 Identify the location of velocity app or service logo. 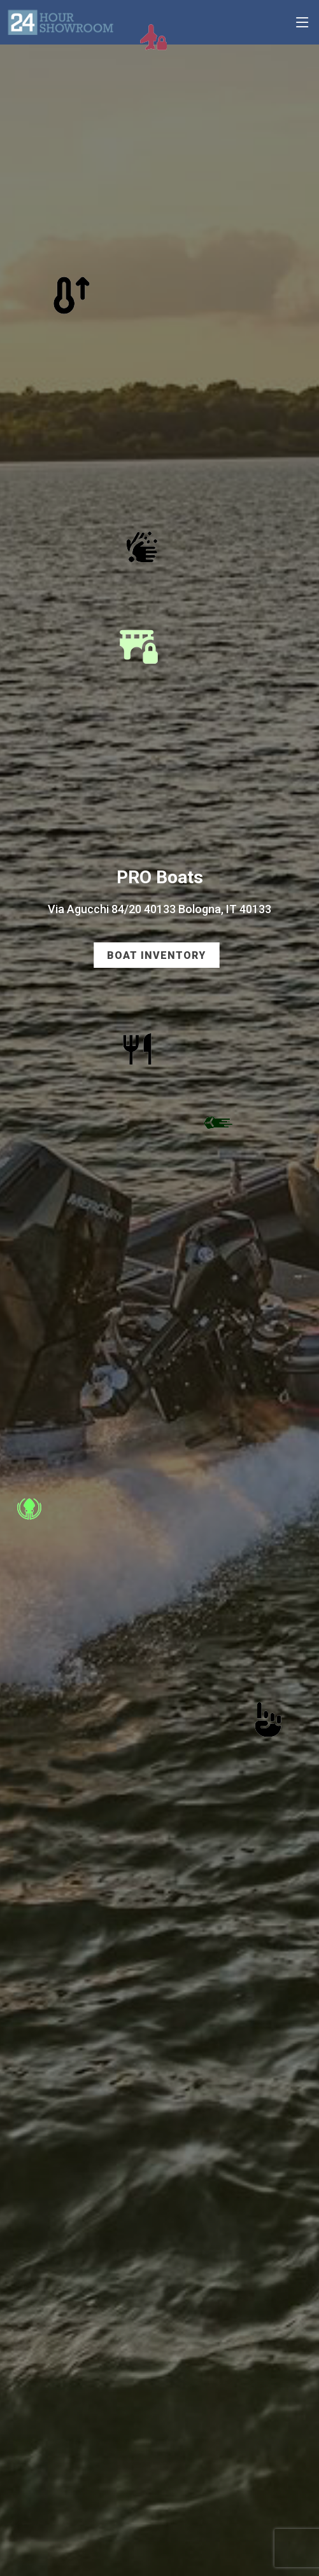
(218, 1122).